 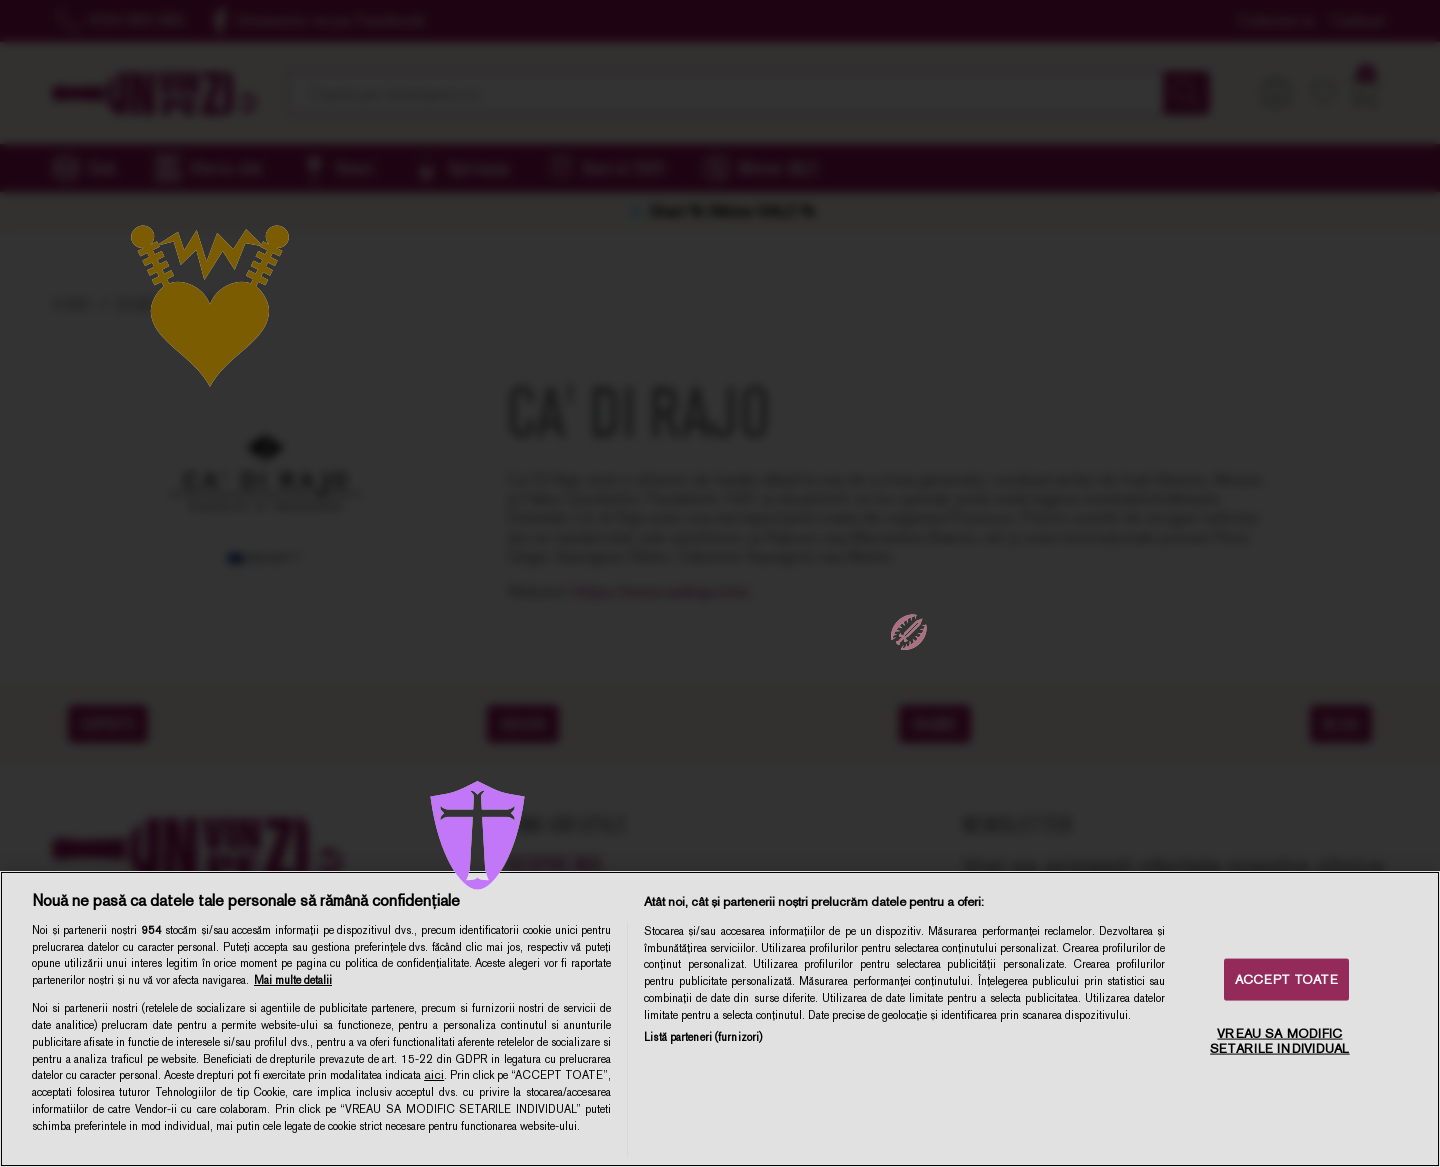 I want to click on select knight or crusader class, so click(x=477, y=835).